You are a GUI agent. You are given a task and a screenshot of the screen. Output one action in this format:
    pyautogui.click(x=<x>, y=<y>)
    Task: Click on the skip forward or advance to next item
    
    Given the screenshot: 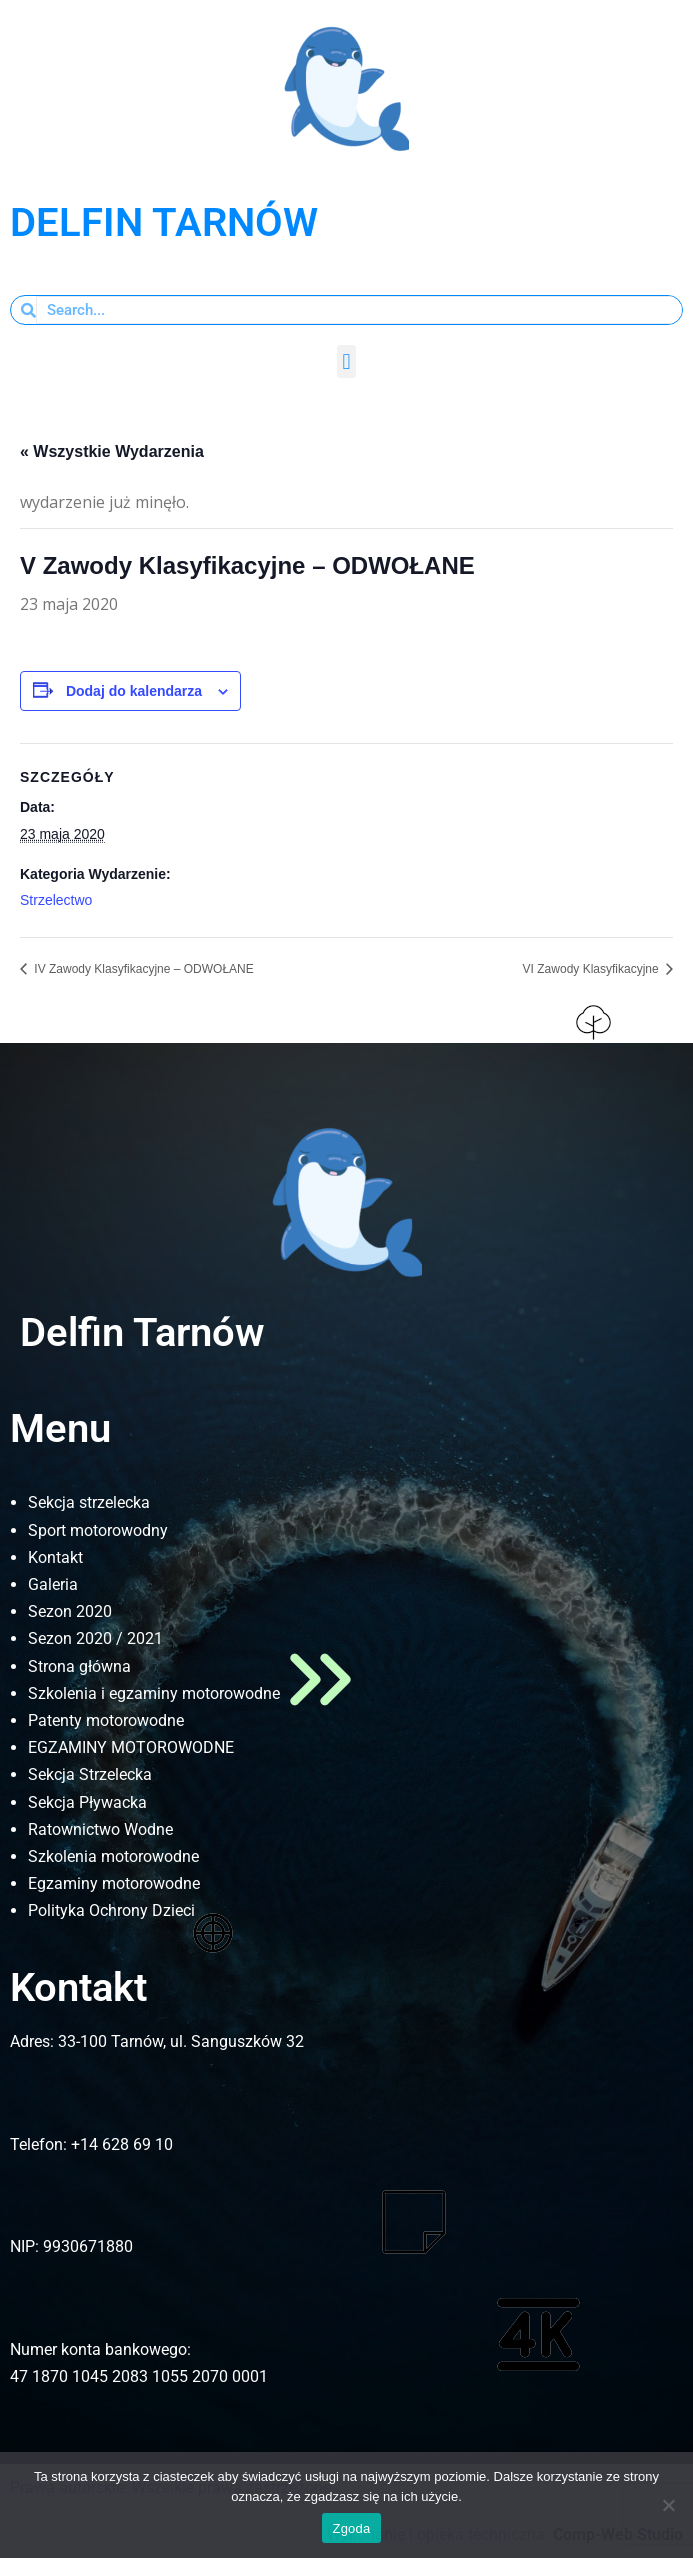 What is the action you would take?
    pyautogui.click(x=320, y=1679)
    